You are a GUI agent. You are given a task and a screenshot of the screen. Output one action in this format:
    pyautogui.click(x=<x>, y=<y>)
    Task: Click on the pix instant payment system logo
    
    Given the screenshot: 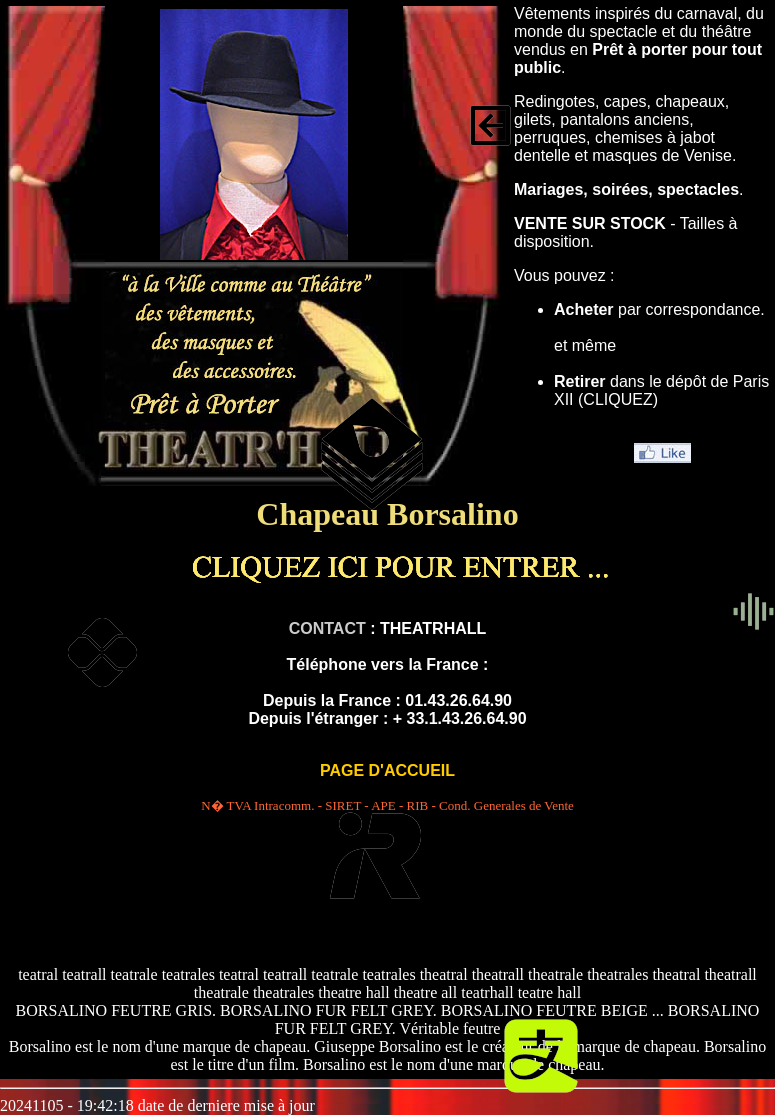 What is the action you would take?
    pyautogui.click(x=102, y=652)
    